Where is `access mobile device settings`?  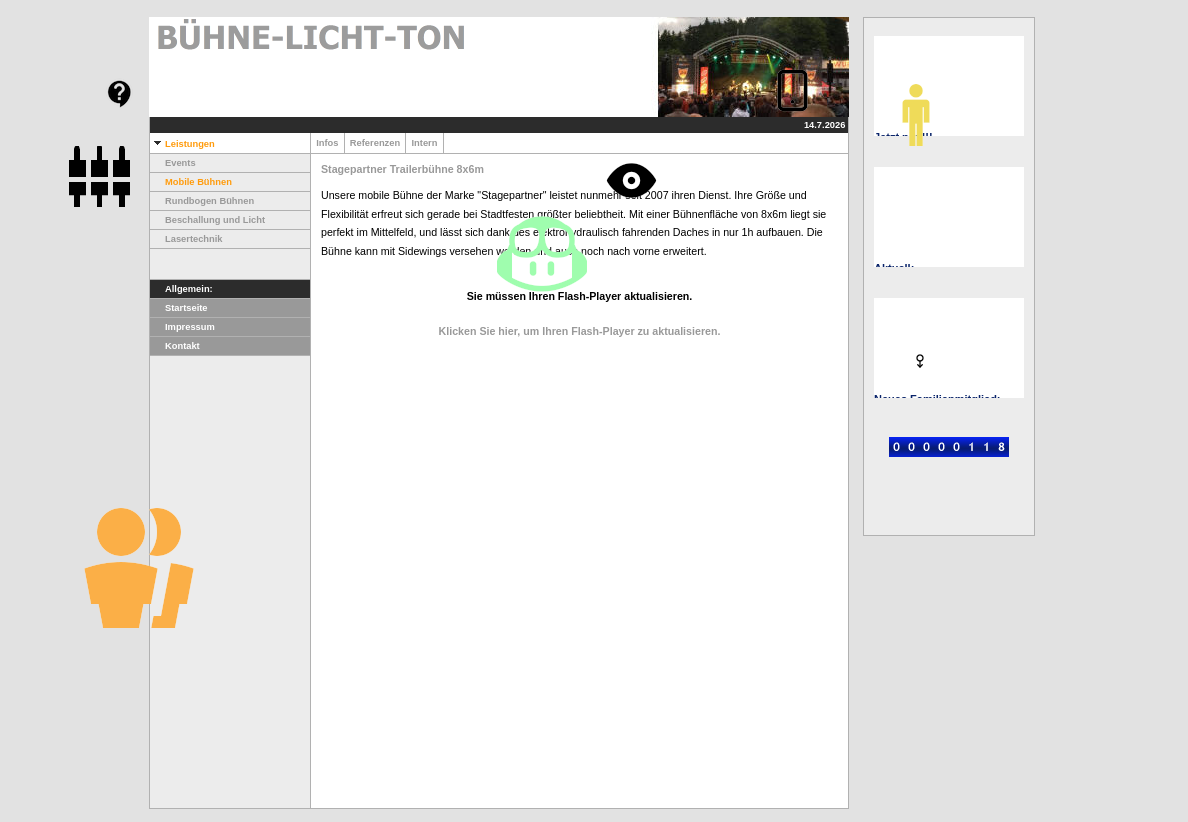
access mobile device settings is located at coordinates (792, 90).